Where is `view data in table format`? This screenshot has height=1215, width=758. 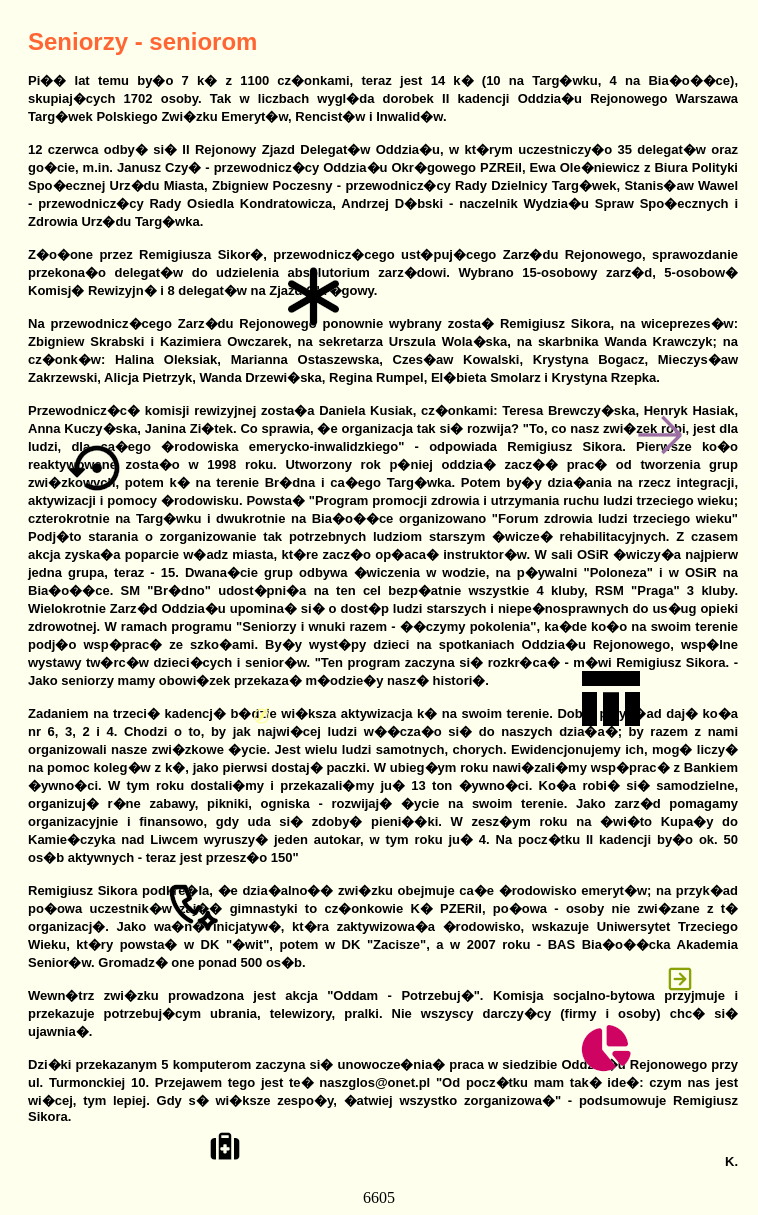
view data in table format is located at coordinates (609, 698).